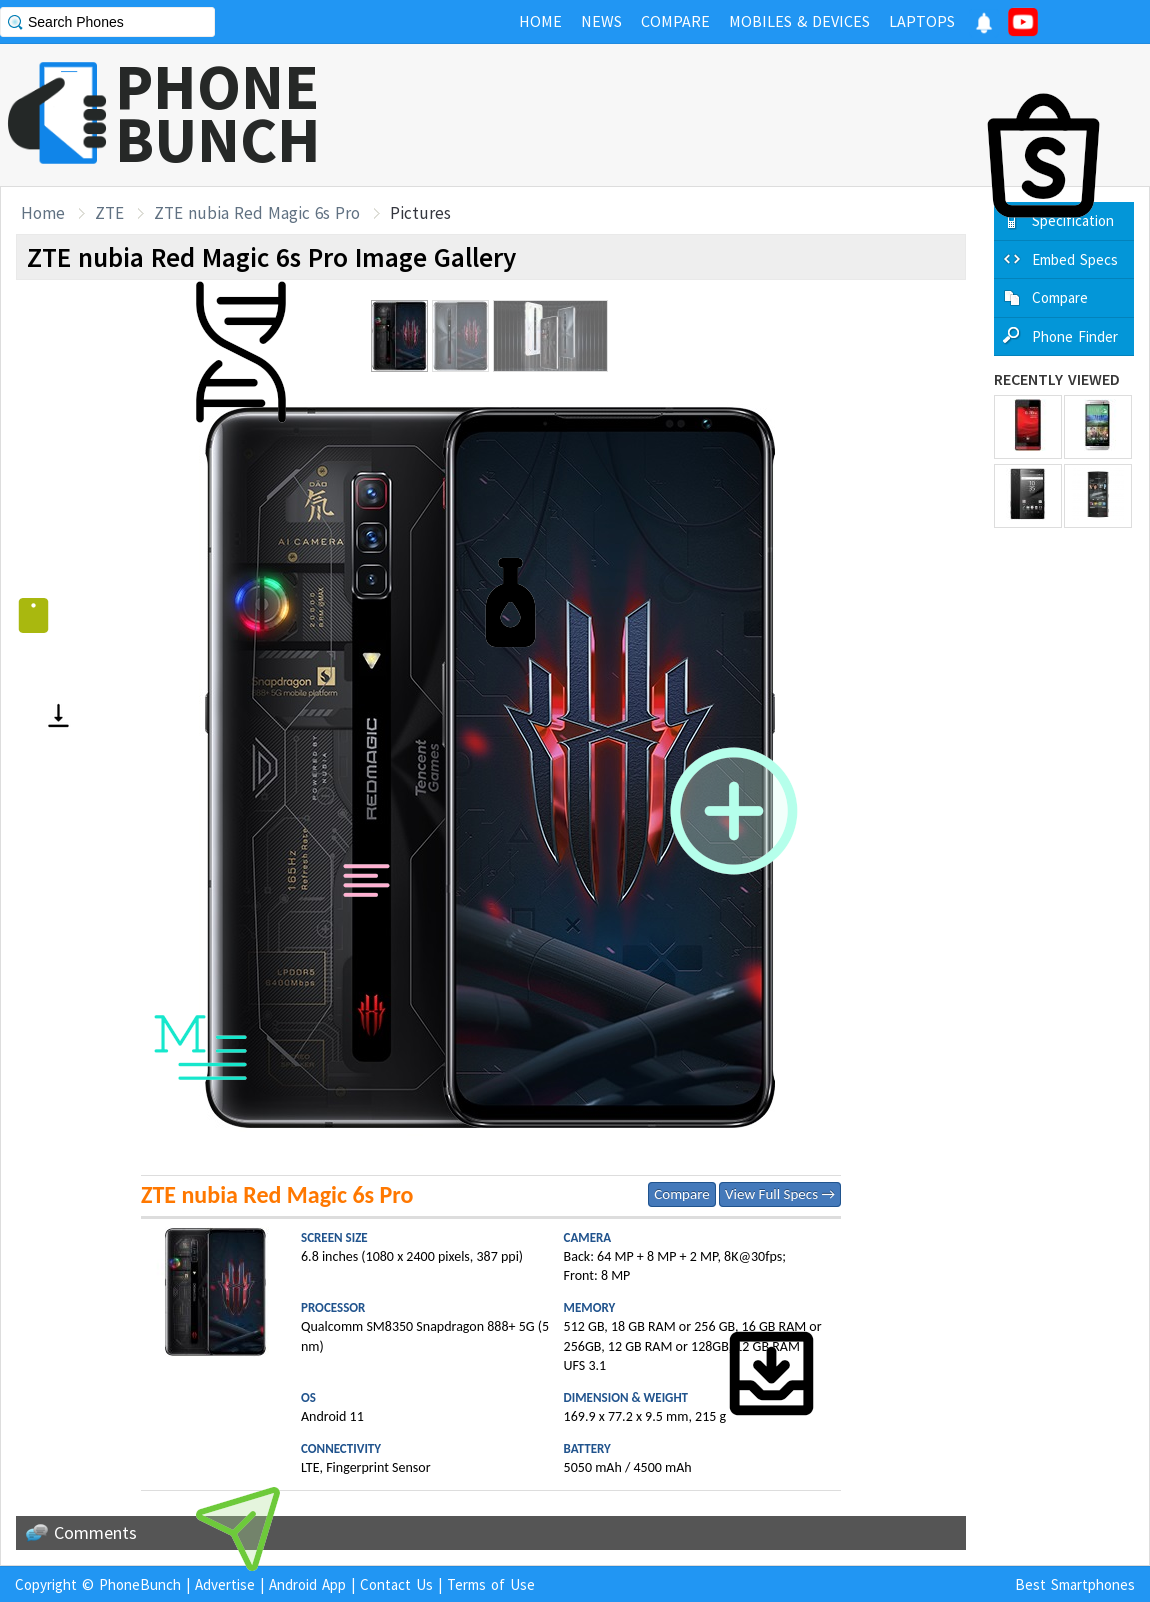 Image resolution: width=1150 pixels, height=1602 pixels. Describe the element at coordinates (366, 881) in the screenshot. I see `align text to the left` at that location.